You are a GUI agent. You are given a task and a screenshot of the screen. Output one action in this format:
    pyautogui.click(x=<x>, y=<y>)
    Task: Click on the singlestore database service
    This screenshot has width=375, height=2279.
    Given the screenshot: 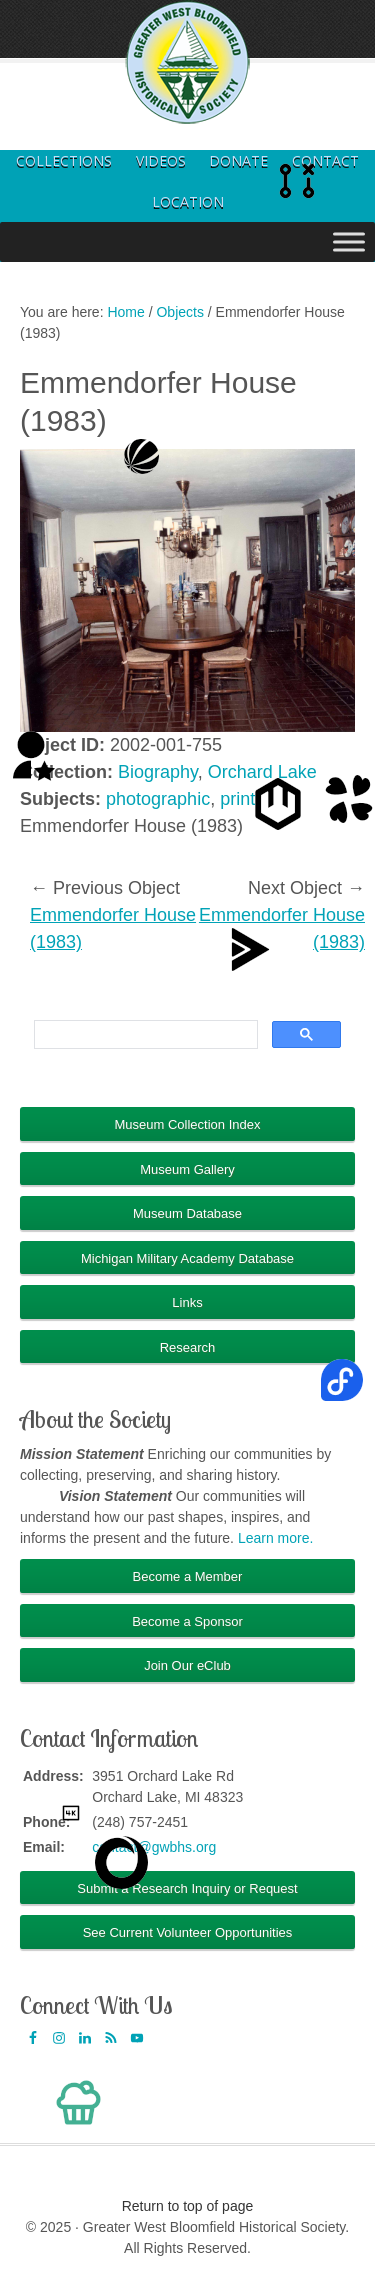 What is the action you would take?
    pyautogui.click(x=121, y=1862)
    